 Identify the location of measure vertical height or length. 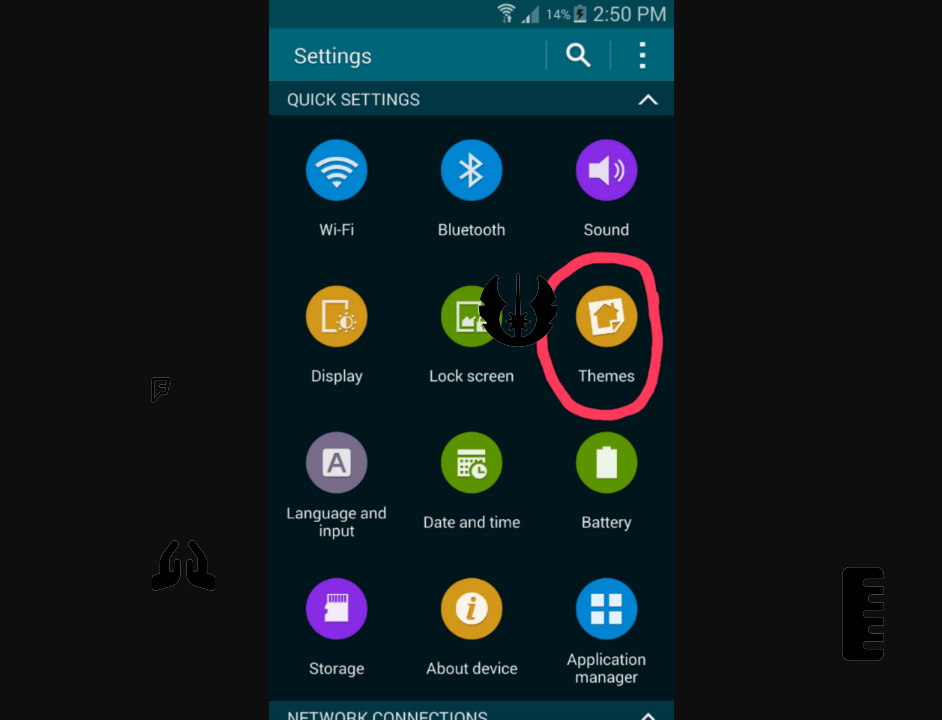
(863, 614).